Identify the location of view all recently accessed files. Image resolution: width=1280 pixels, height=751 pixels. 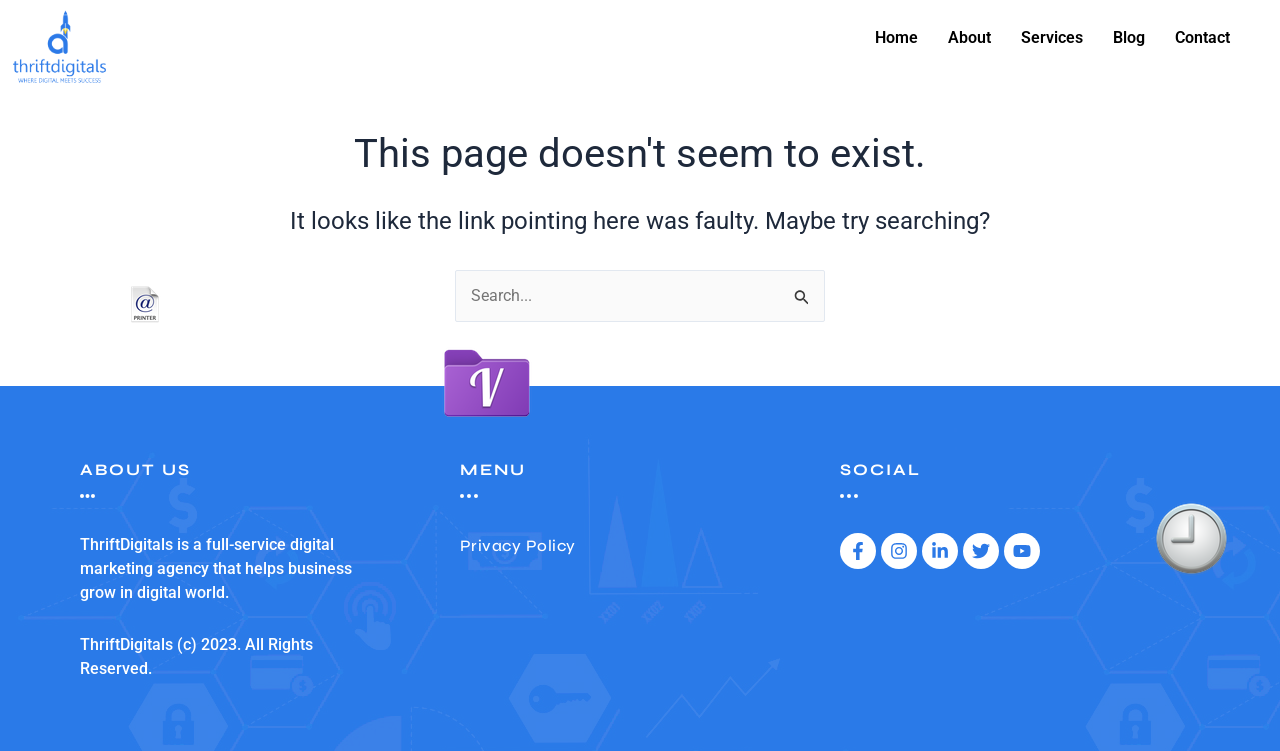
(1191, 538).